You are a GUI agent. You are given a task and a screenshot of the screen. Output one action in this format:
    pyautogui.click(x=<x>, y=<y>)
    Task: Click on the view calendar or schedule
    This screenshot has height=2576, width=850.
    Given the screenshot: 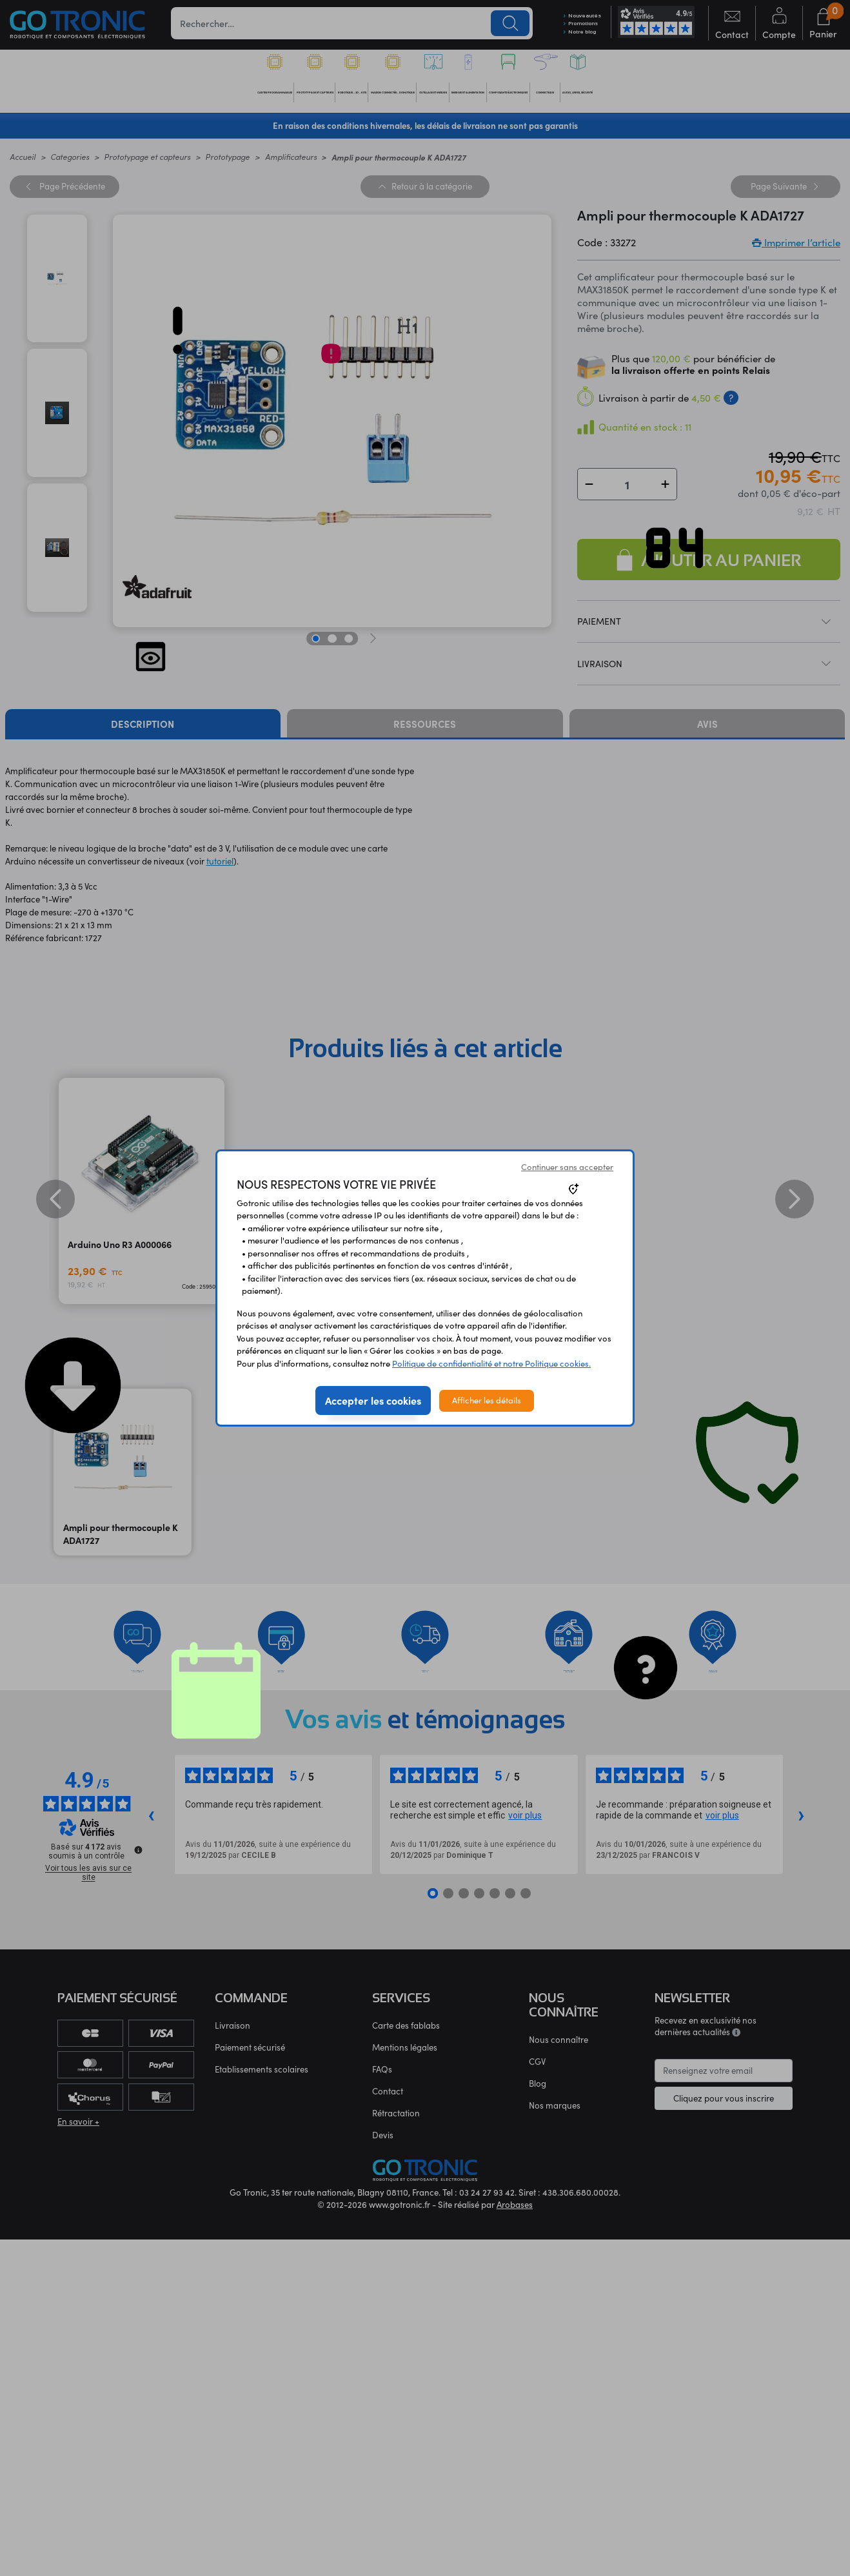 What is the action you would take?
    pyautogui.click(x=216, y=1694)
    